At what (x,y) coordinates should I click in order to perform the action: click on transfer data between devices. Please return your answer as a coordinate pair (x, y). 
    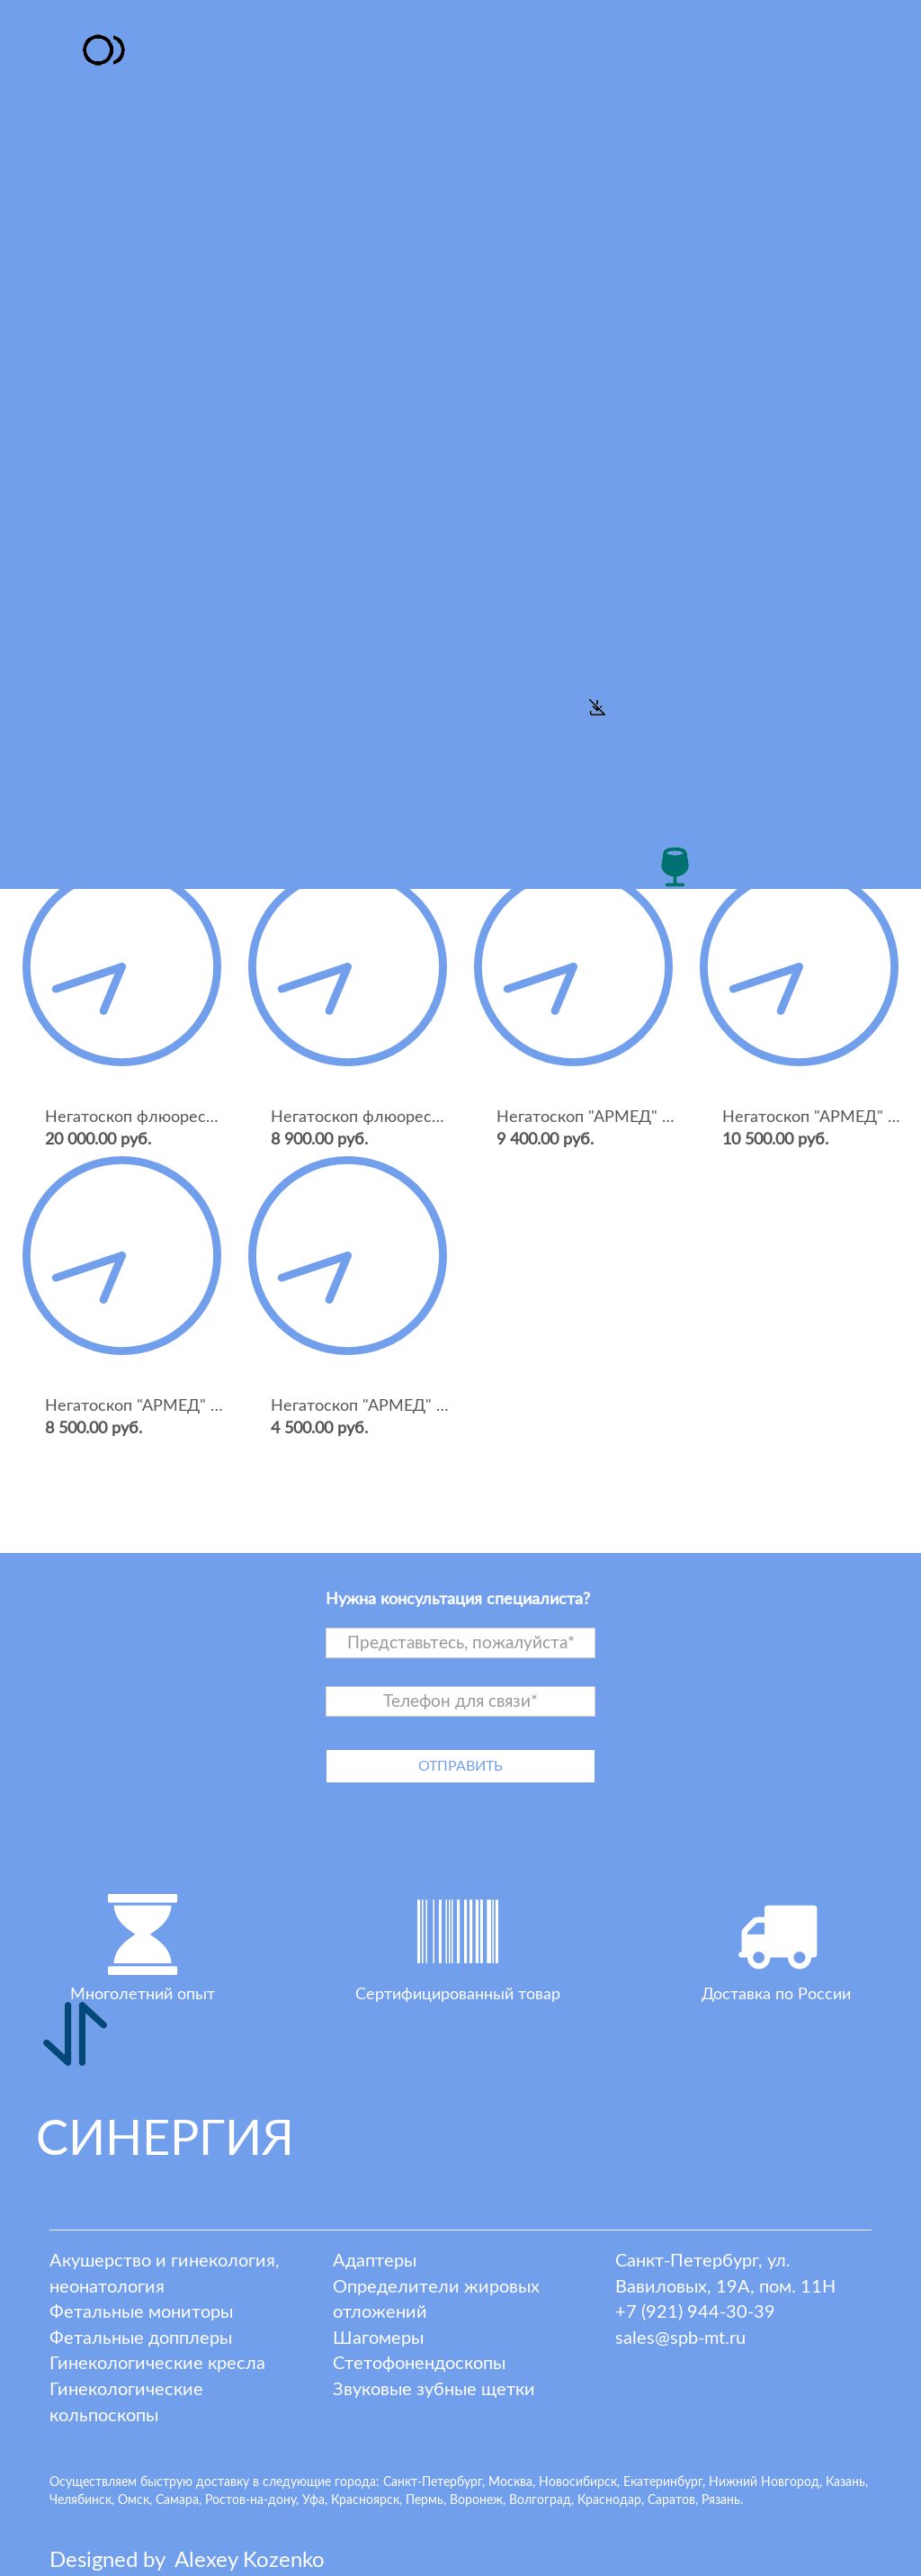
    Looking at the image, I should click on (75, 2033).